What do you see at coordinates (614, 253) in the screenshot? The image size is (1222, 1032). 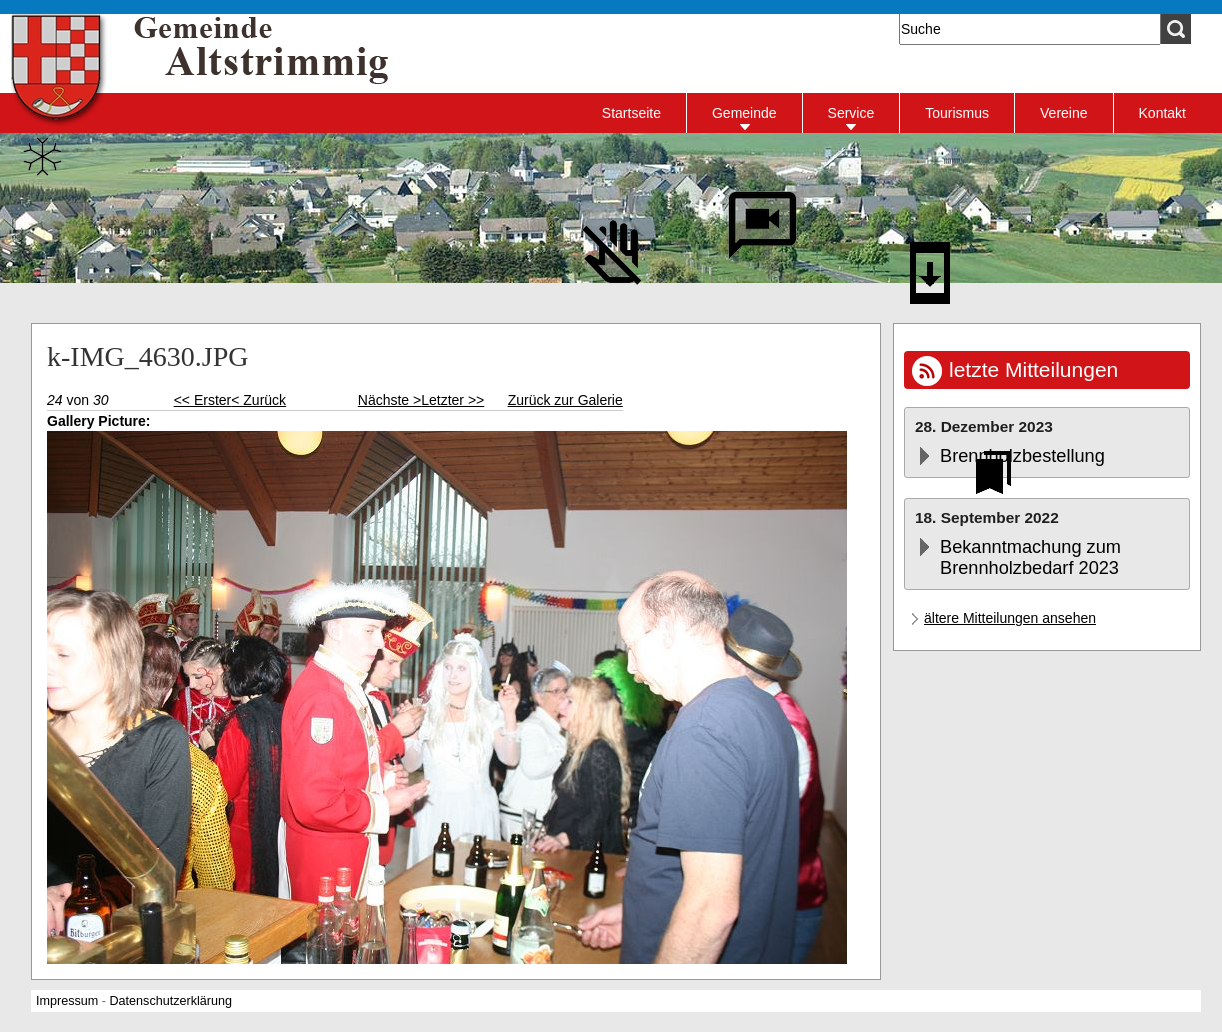 I see `do not touch or interact with this element` at bounding box center [614, 253].